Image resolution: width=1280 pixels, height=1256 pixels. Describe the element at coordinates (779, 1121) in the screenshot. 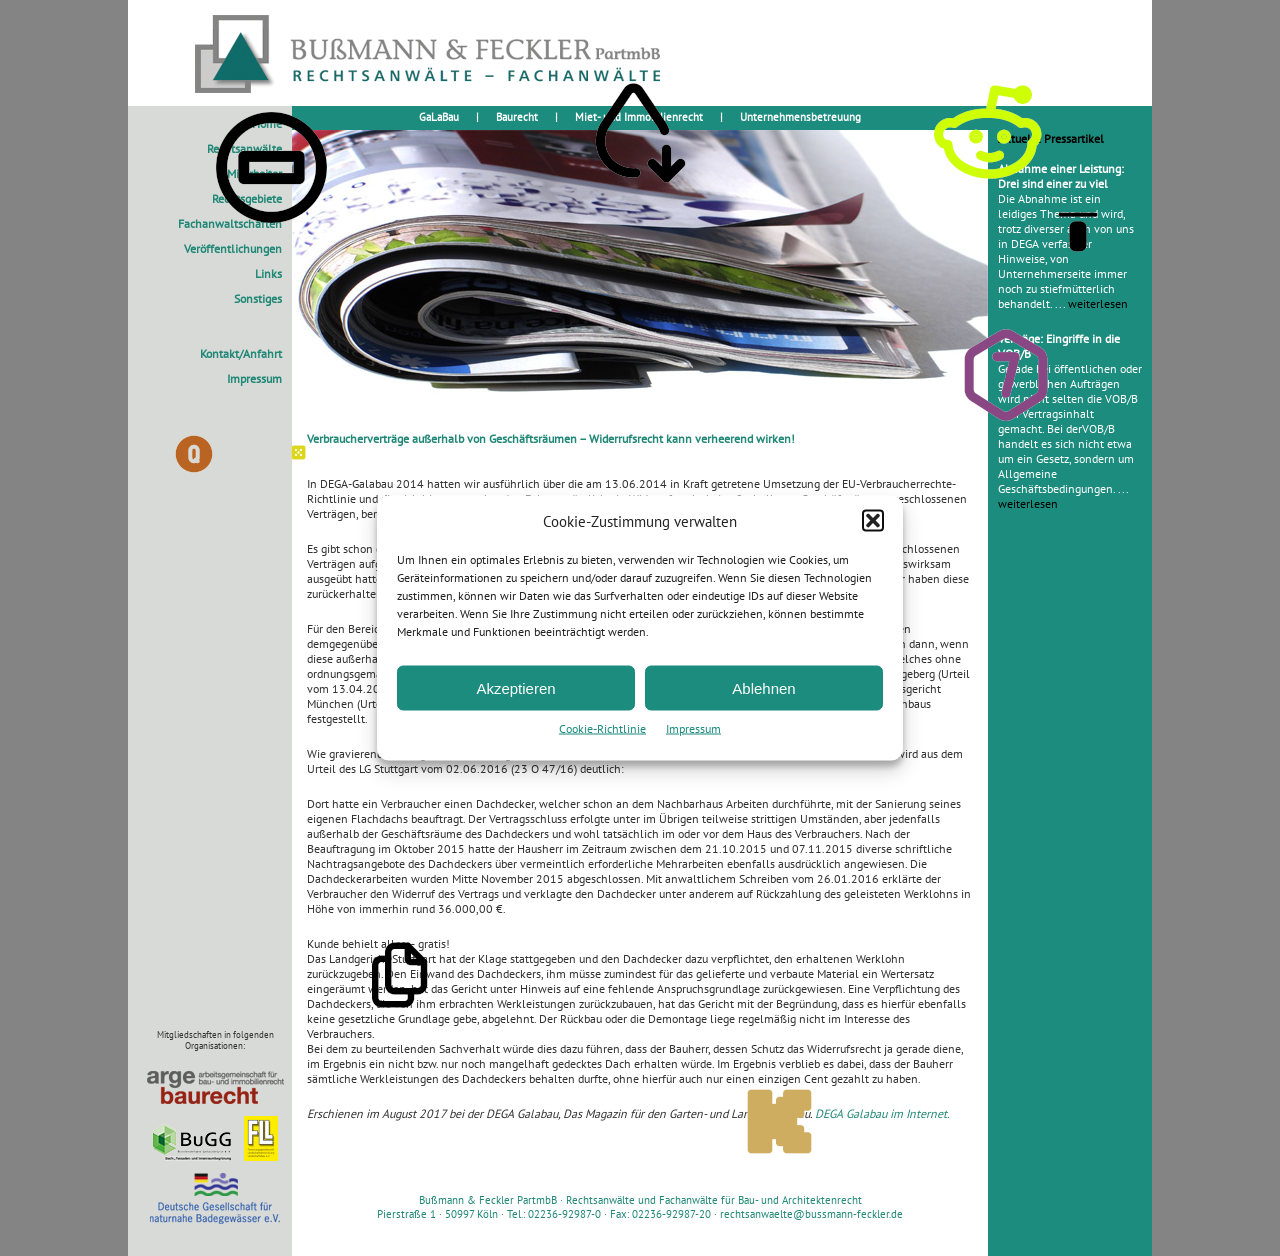

I see `open the Kick streaming platform` at that location.